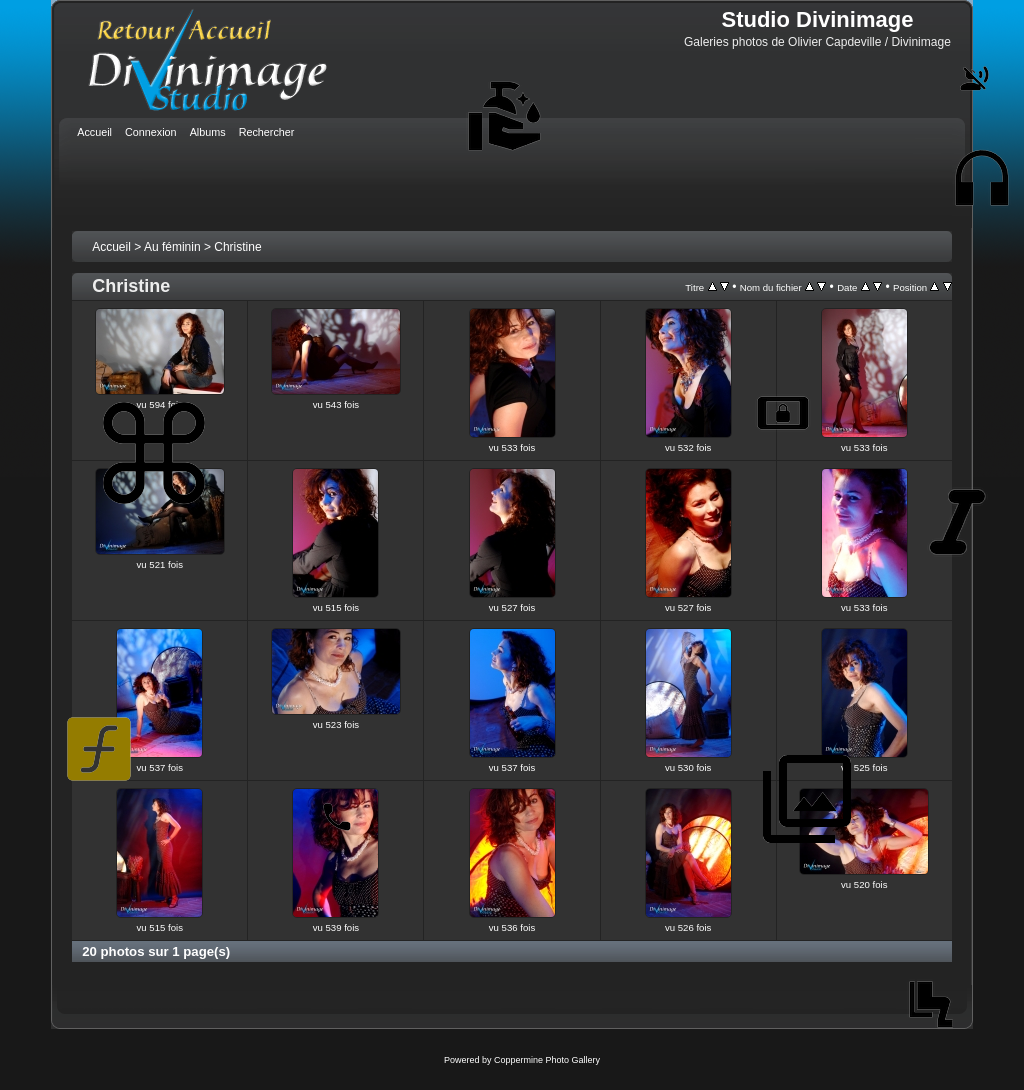 The image size is (1024, 1090). What do you see at coordinates (974, 78) in the screenshot?
I see `mute voice narration or screen reader` at bounding box center [974, 78].